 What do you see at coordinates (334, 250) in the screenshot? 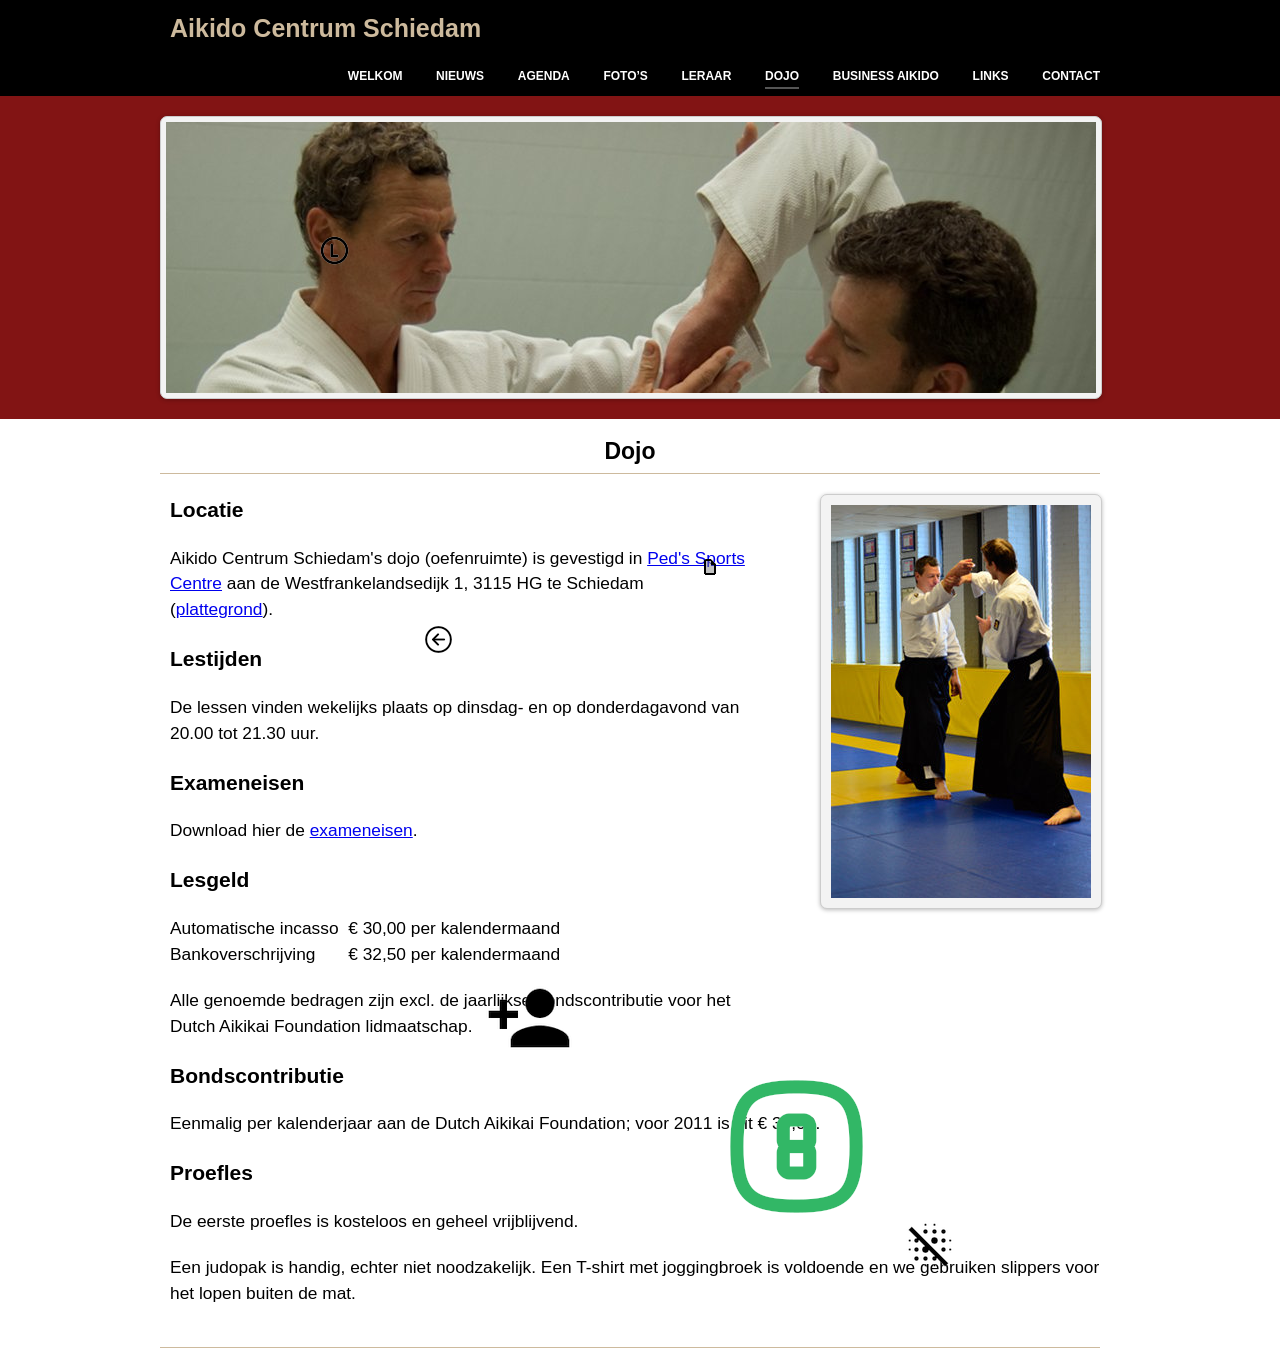
I see `indicates a "large" size option` at bounding box center [334, 250].